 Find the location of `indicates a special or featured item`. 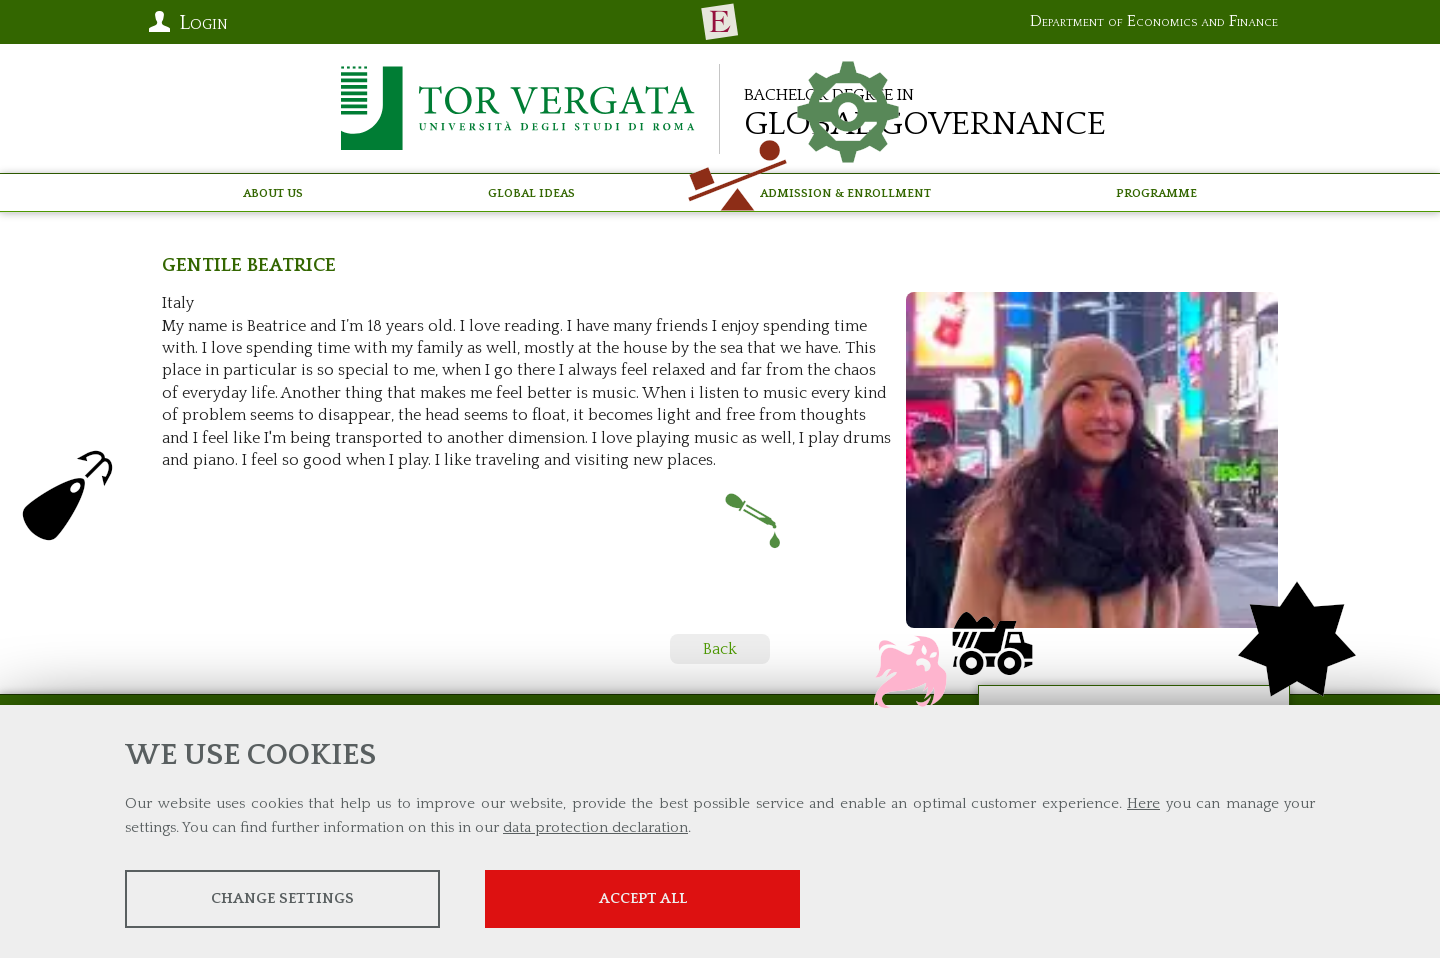

indicates a special or featured item is located at coordinates (1297, 639).